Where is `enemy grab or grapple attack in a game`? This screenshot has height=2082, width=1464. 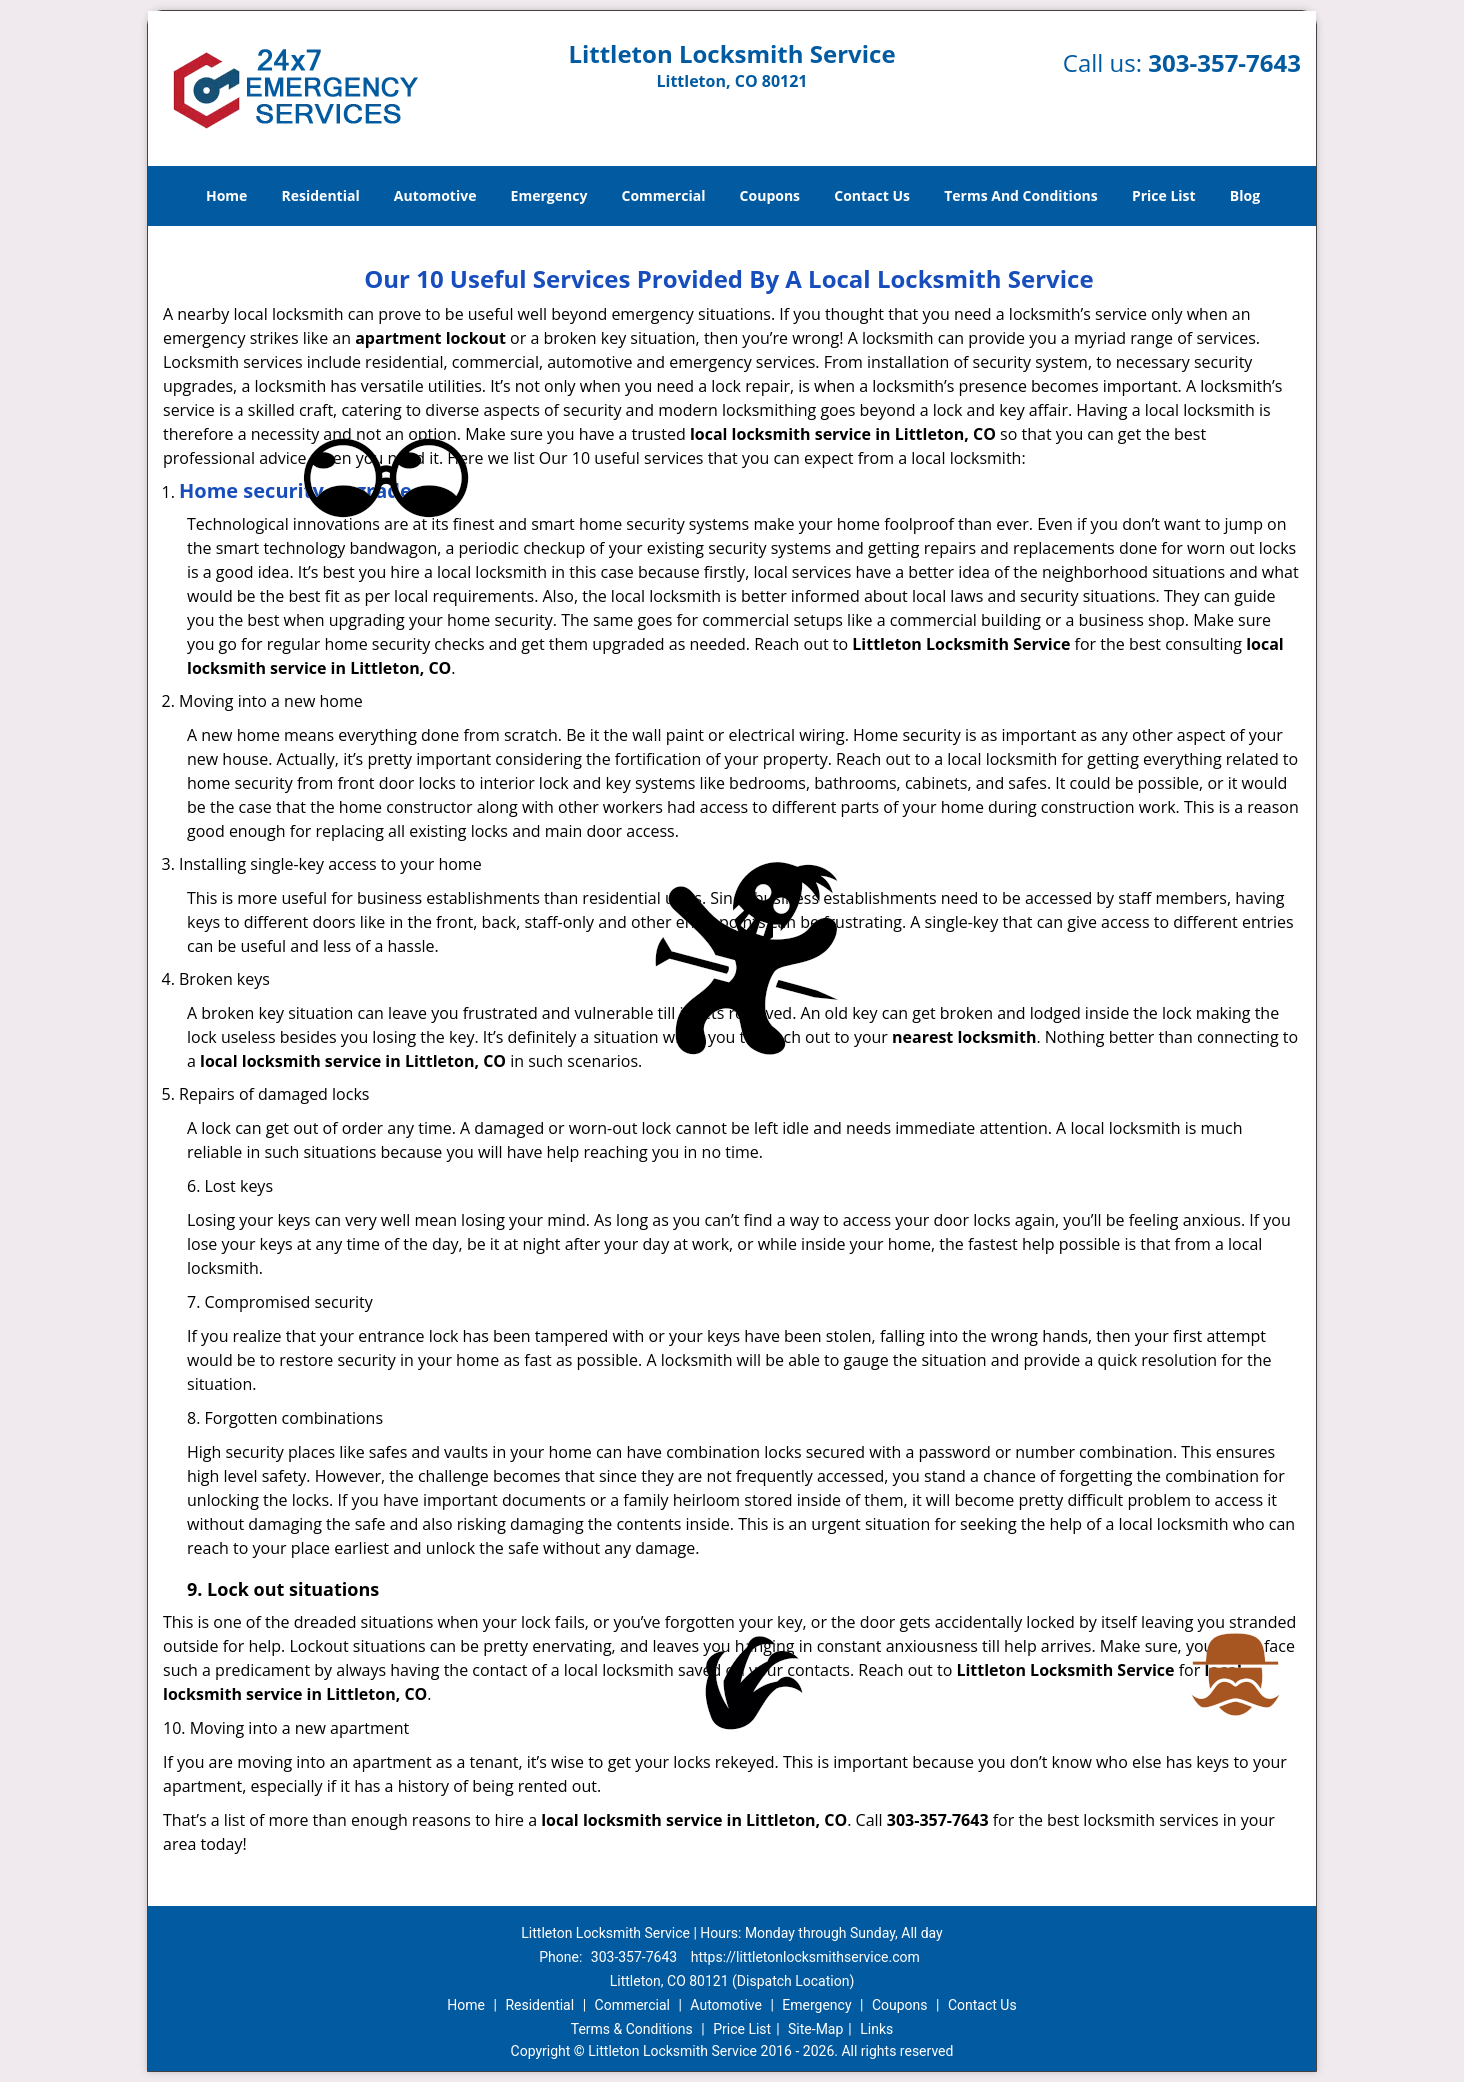 enemy grab or grapple attack in a game is located at coordinates (754, 1681).